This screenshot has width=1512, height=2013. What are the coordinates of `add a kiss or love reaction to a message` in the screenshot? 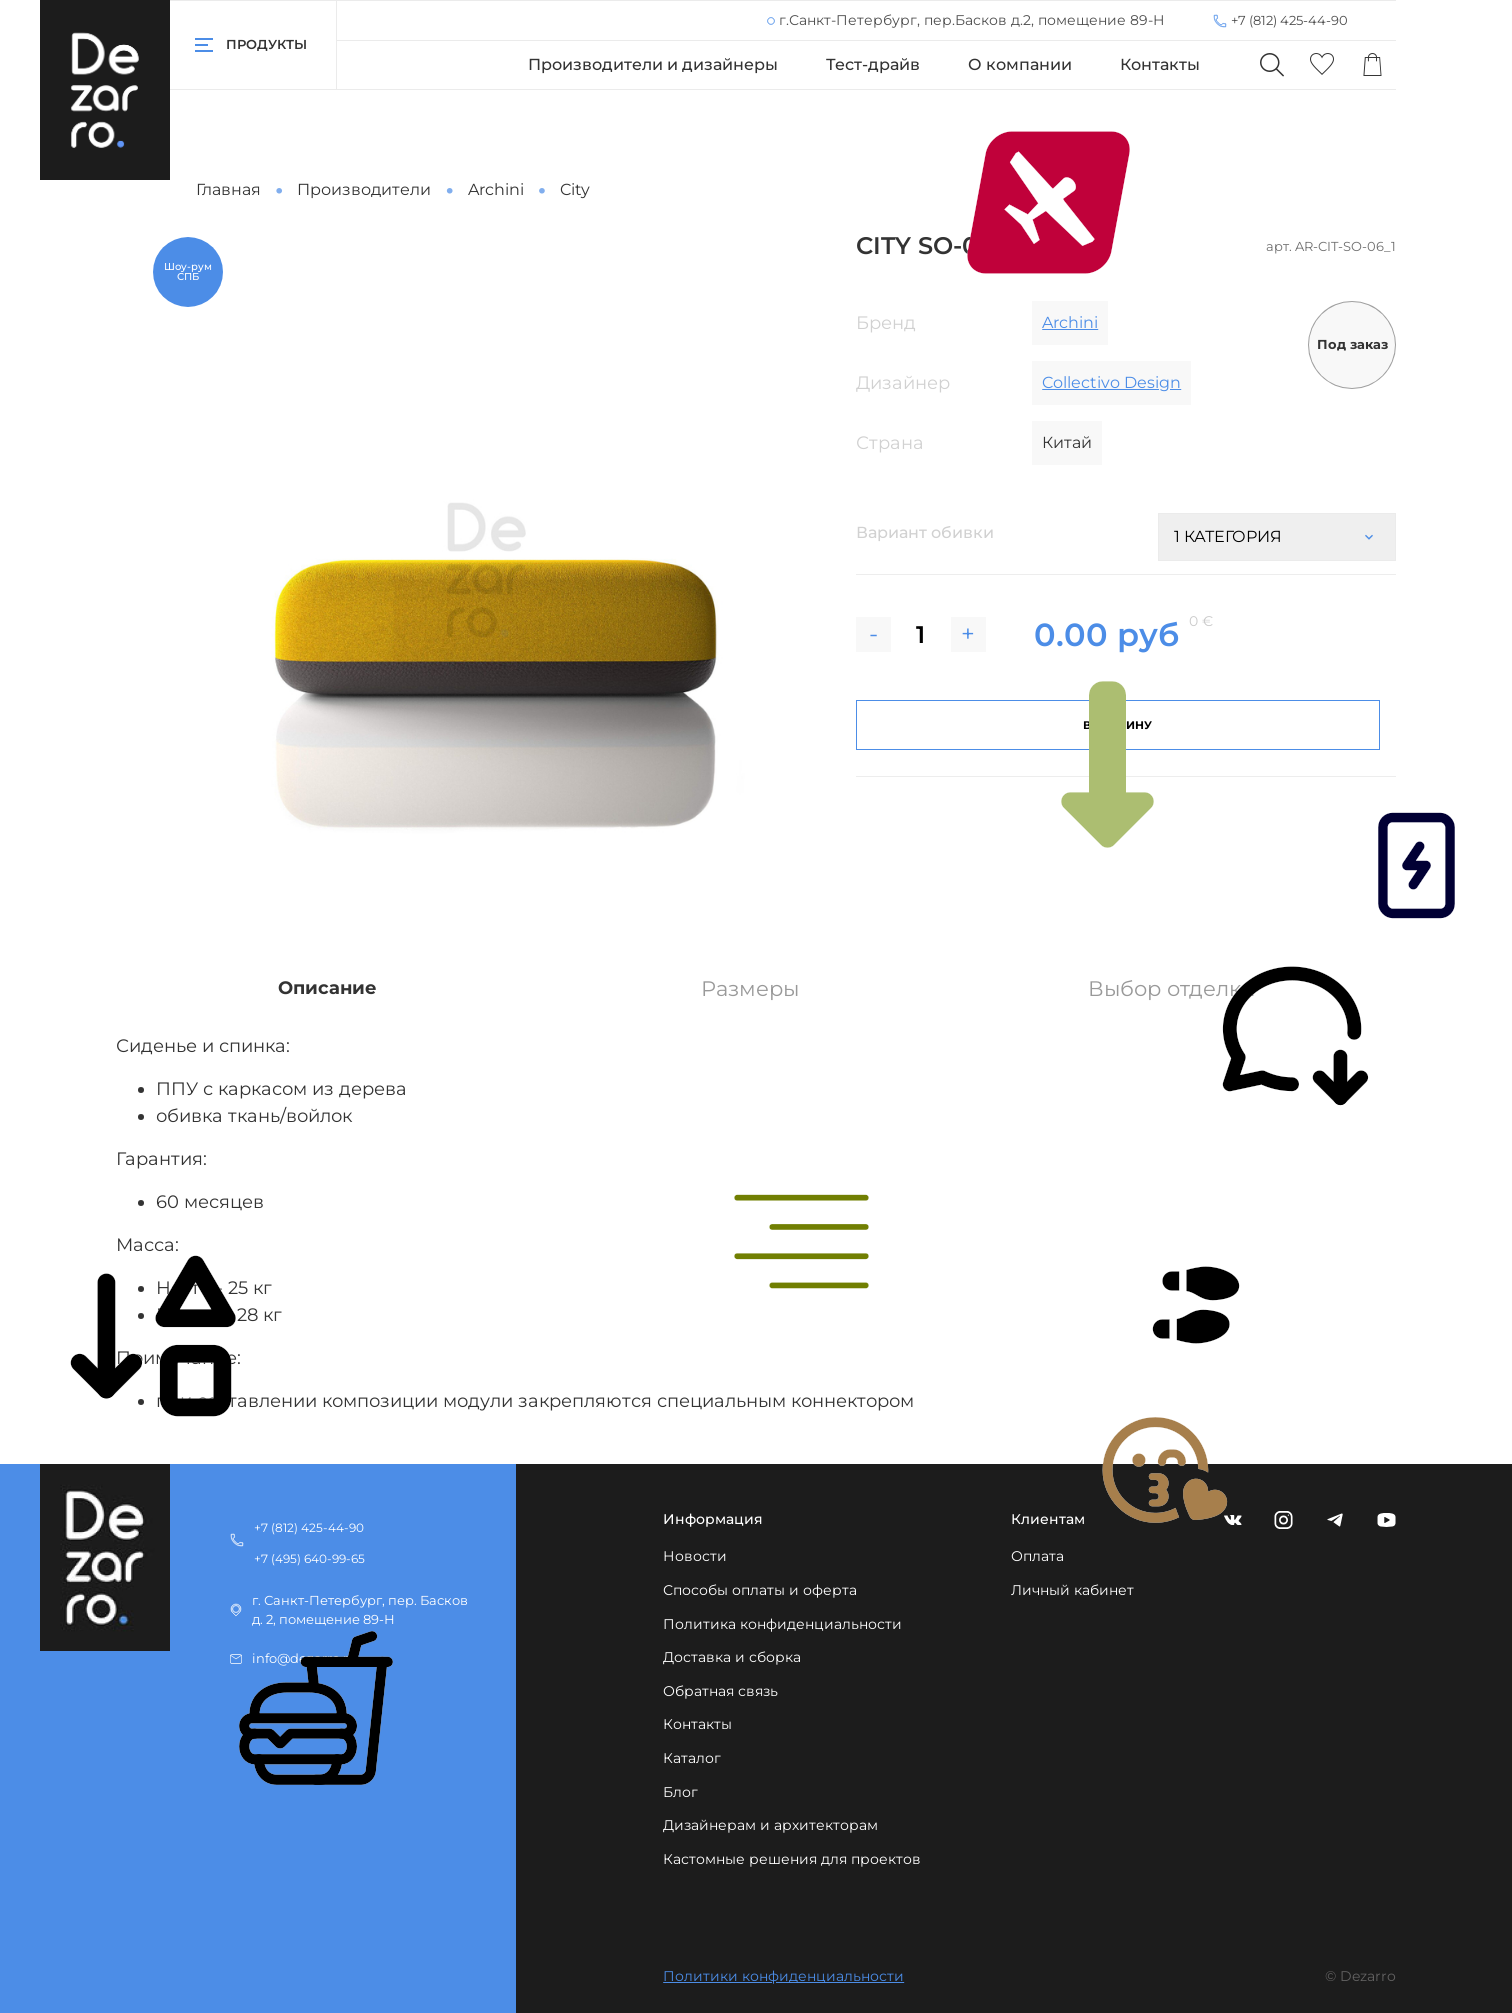 It's located at (1162, 1470).